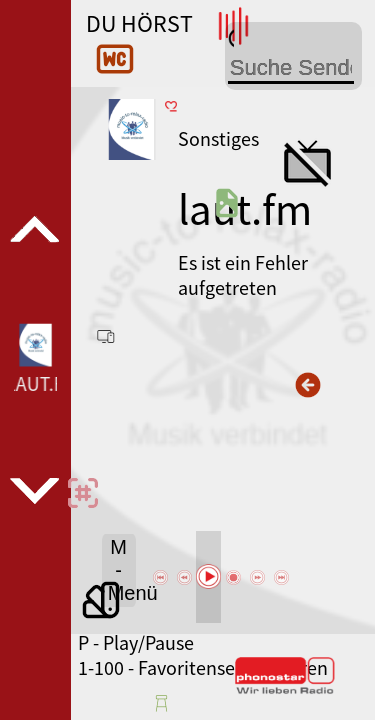 The height and width of the screenshot is (720, 375). Describe the element at coordinates (115, 59) in the screenshot. I see `indicates restroom or water closet location` at that location.